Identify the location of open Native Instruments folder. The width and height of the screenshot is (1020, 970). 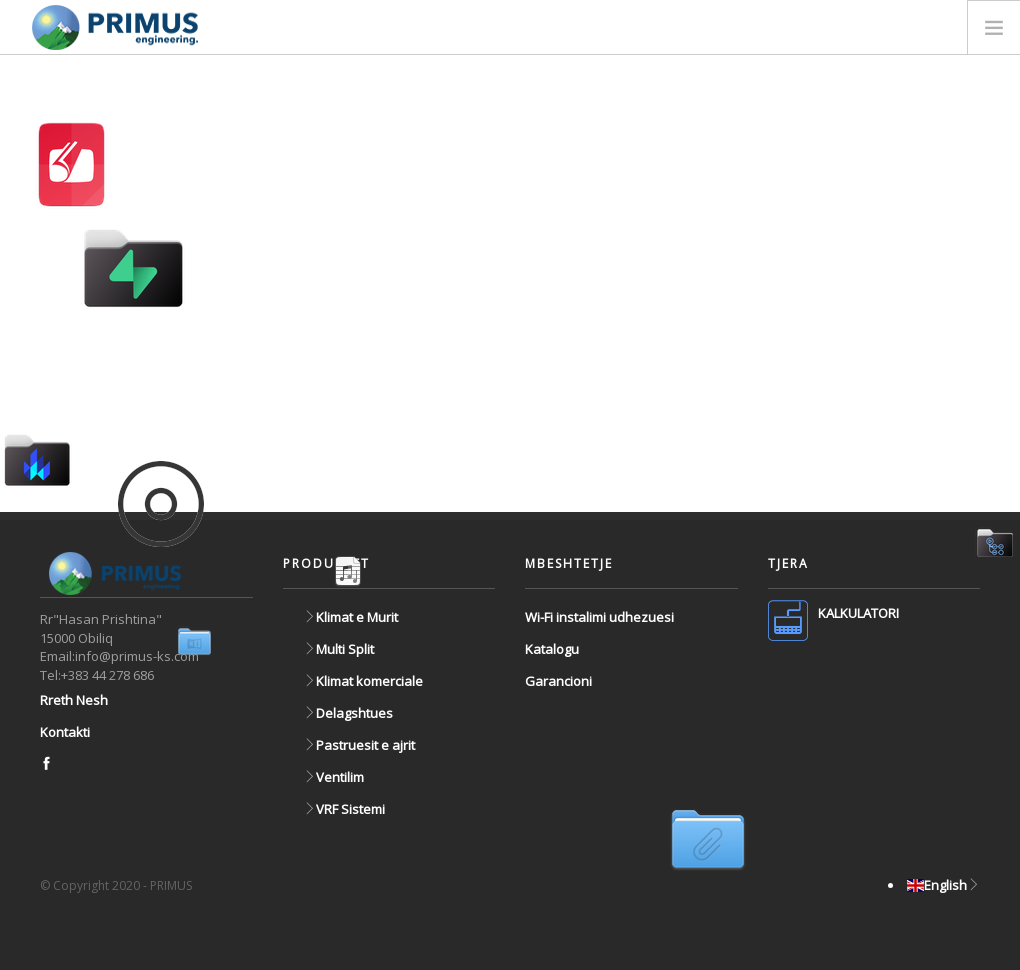
(194, 641).